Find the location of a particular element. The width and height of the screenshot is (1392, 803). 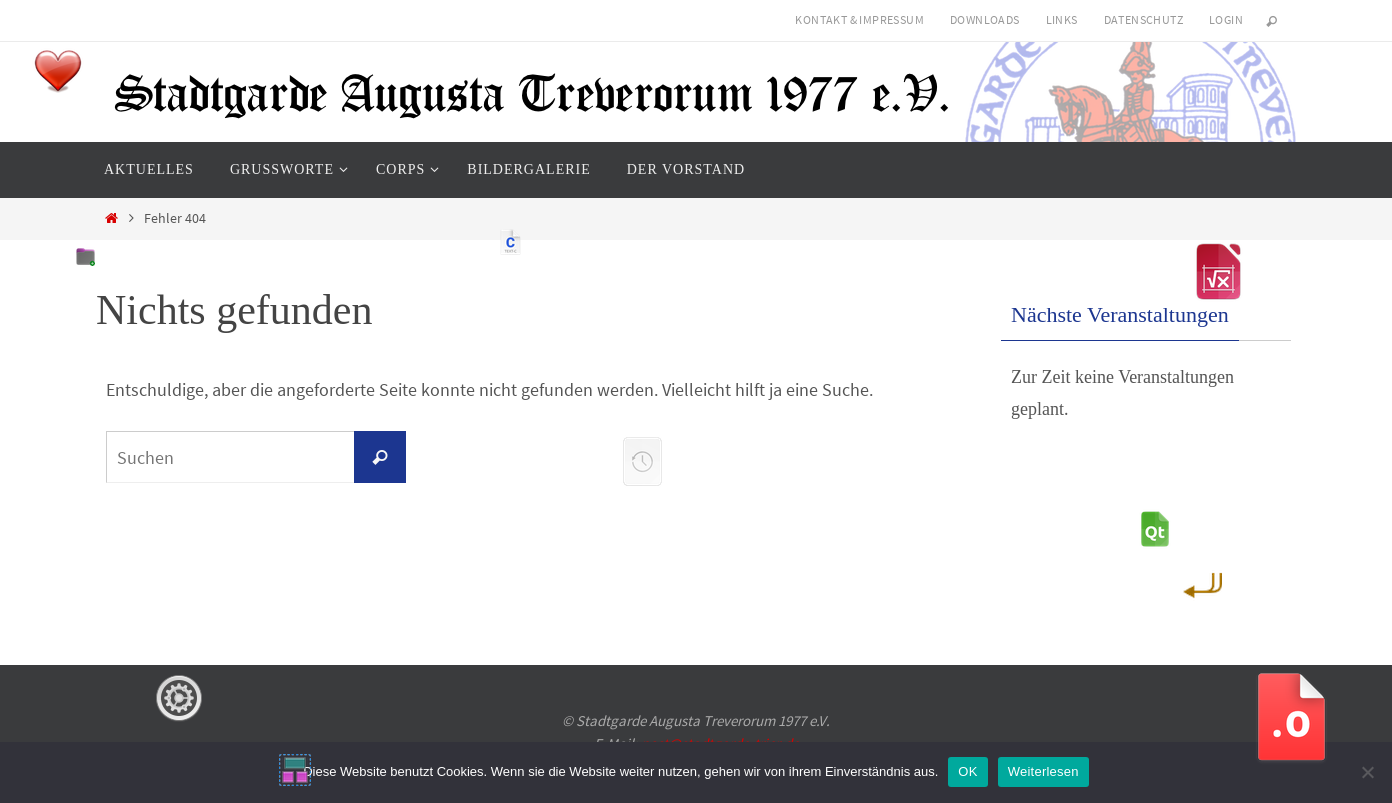

object file type indicator is located at coordinates (1291, 718).